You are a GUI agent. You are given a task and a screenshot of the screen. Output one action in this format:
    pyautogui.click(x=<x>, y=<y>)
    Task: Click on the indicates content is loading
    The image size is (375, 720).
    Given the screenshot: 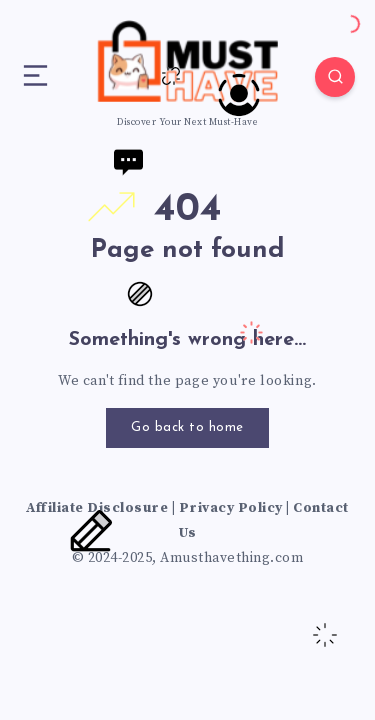 What is the action you would take?
    pyautogui.click(x=325, y=635)
    